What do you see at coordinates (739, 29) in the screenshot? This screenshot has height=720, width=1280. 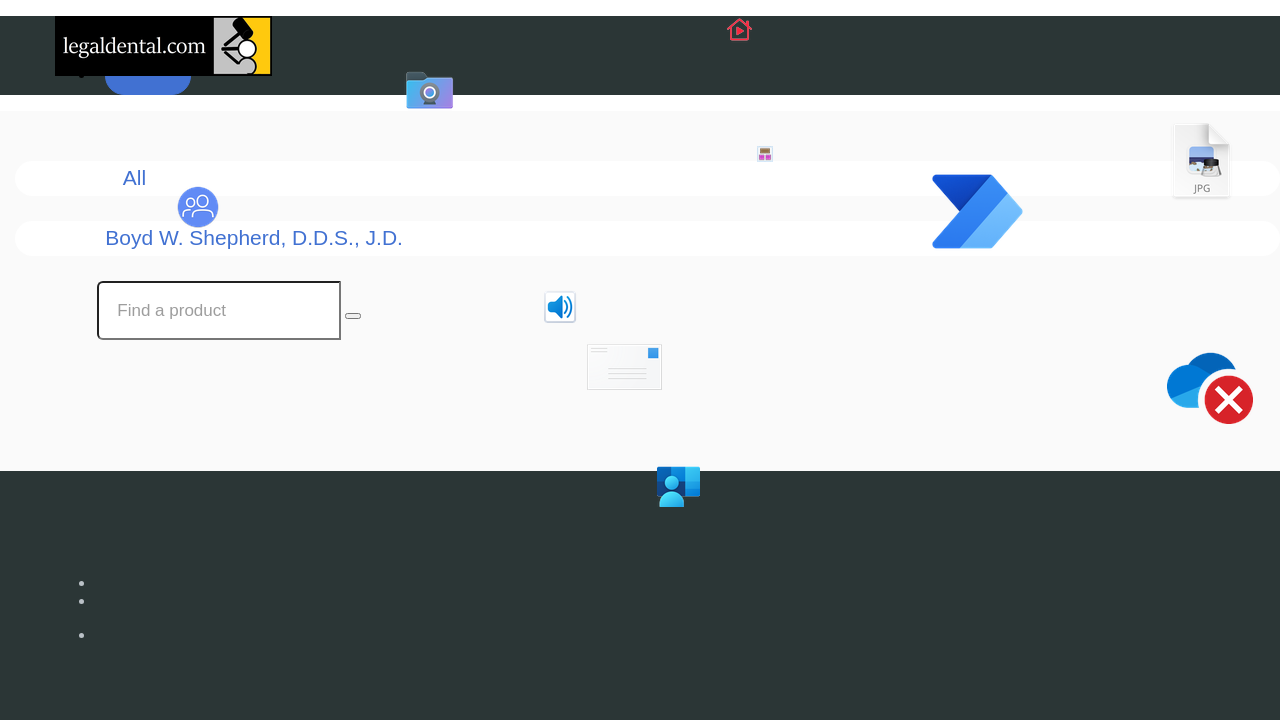 I see `access home sharing preferences` at bounding box center [739, 29].